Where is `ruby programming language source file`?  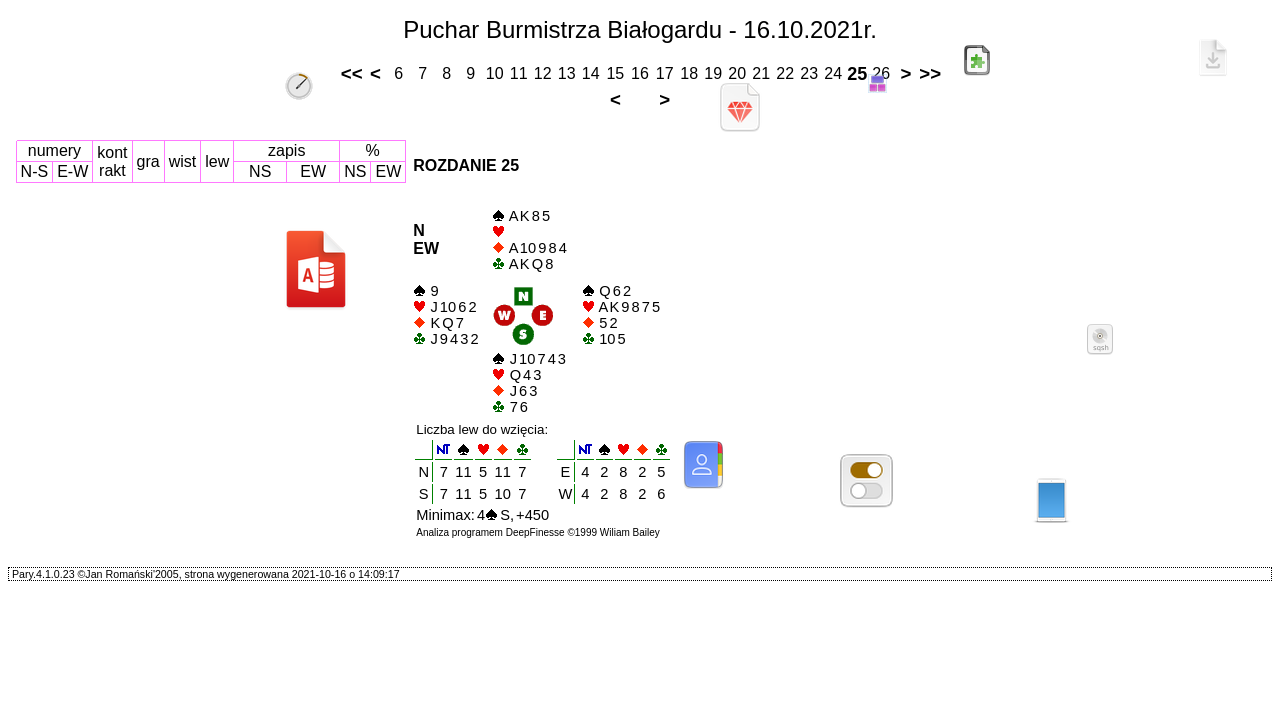 ruby programming language source file is located at coordinates (740, 107).